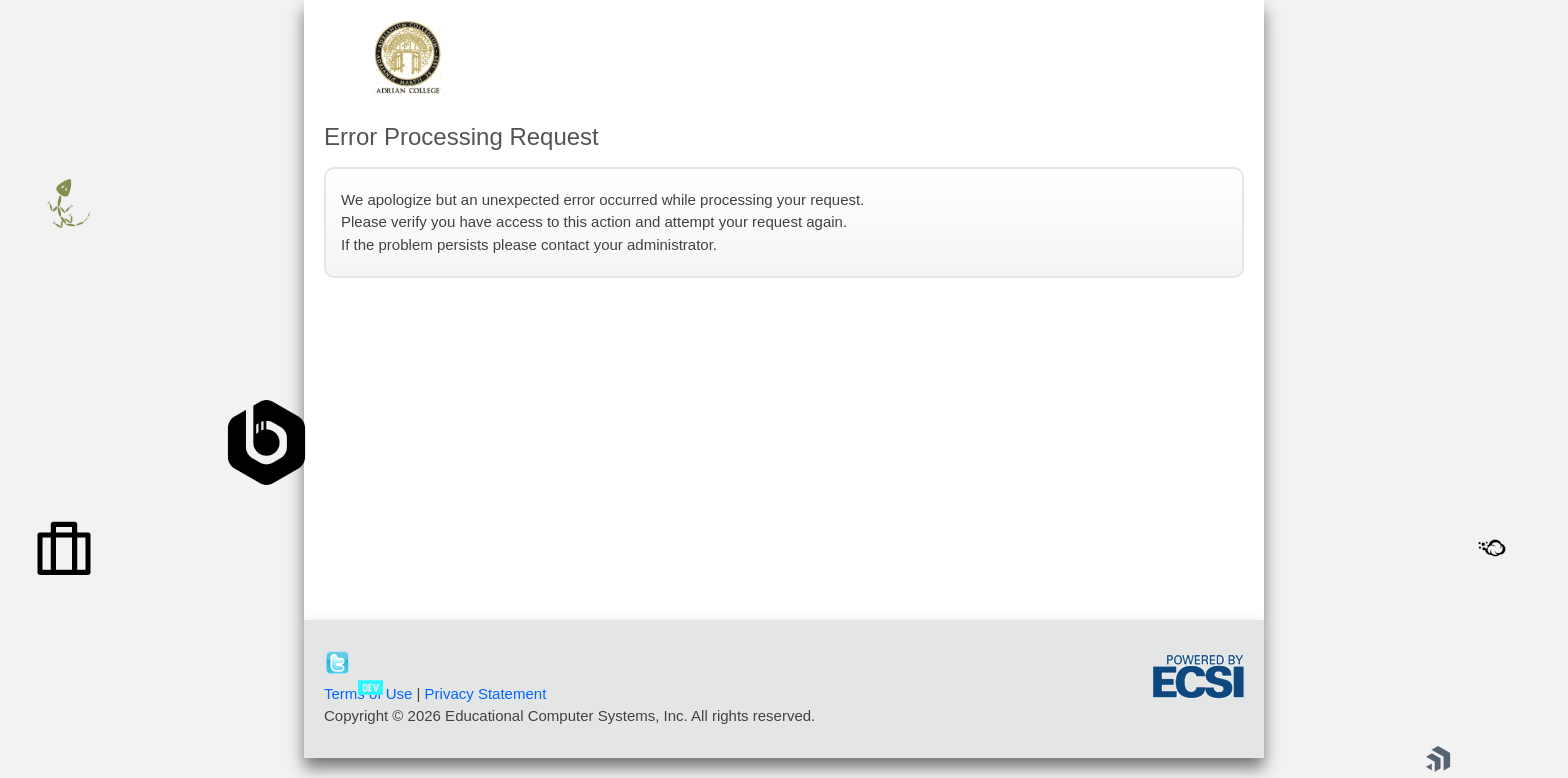 This screenshot has width=1568, height=778. Describe the element at coordinates (1492, 548) in the screenshot. I see `cloudversify logo` at that location.